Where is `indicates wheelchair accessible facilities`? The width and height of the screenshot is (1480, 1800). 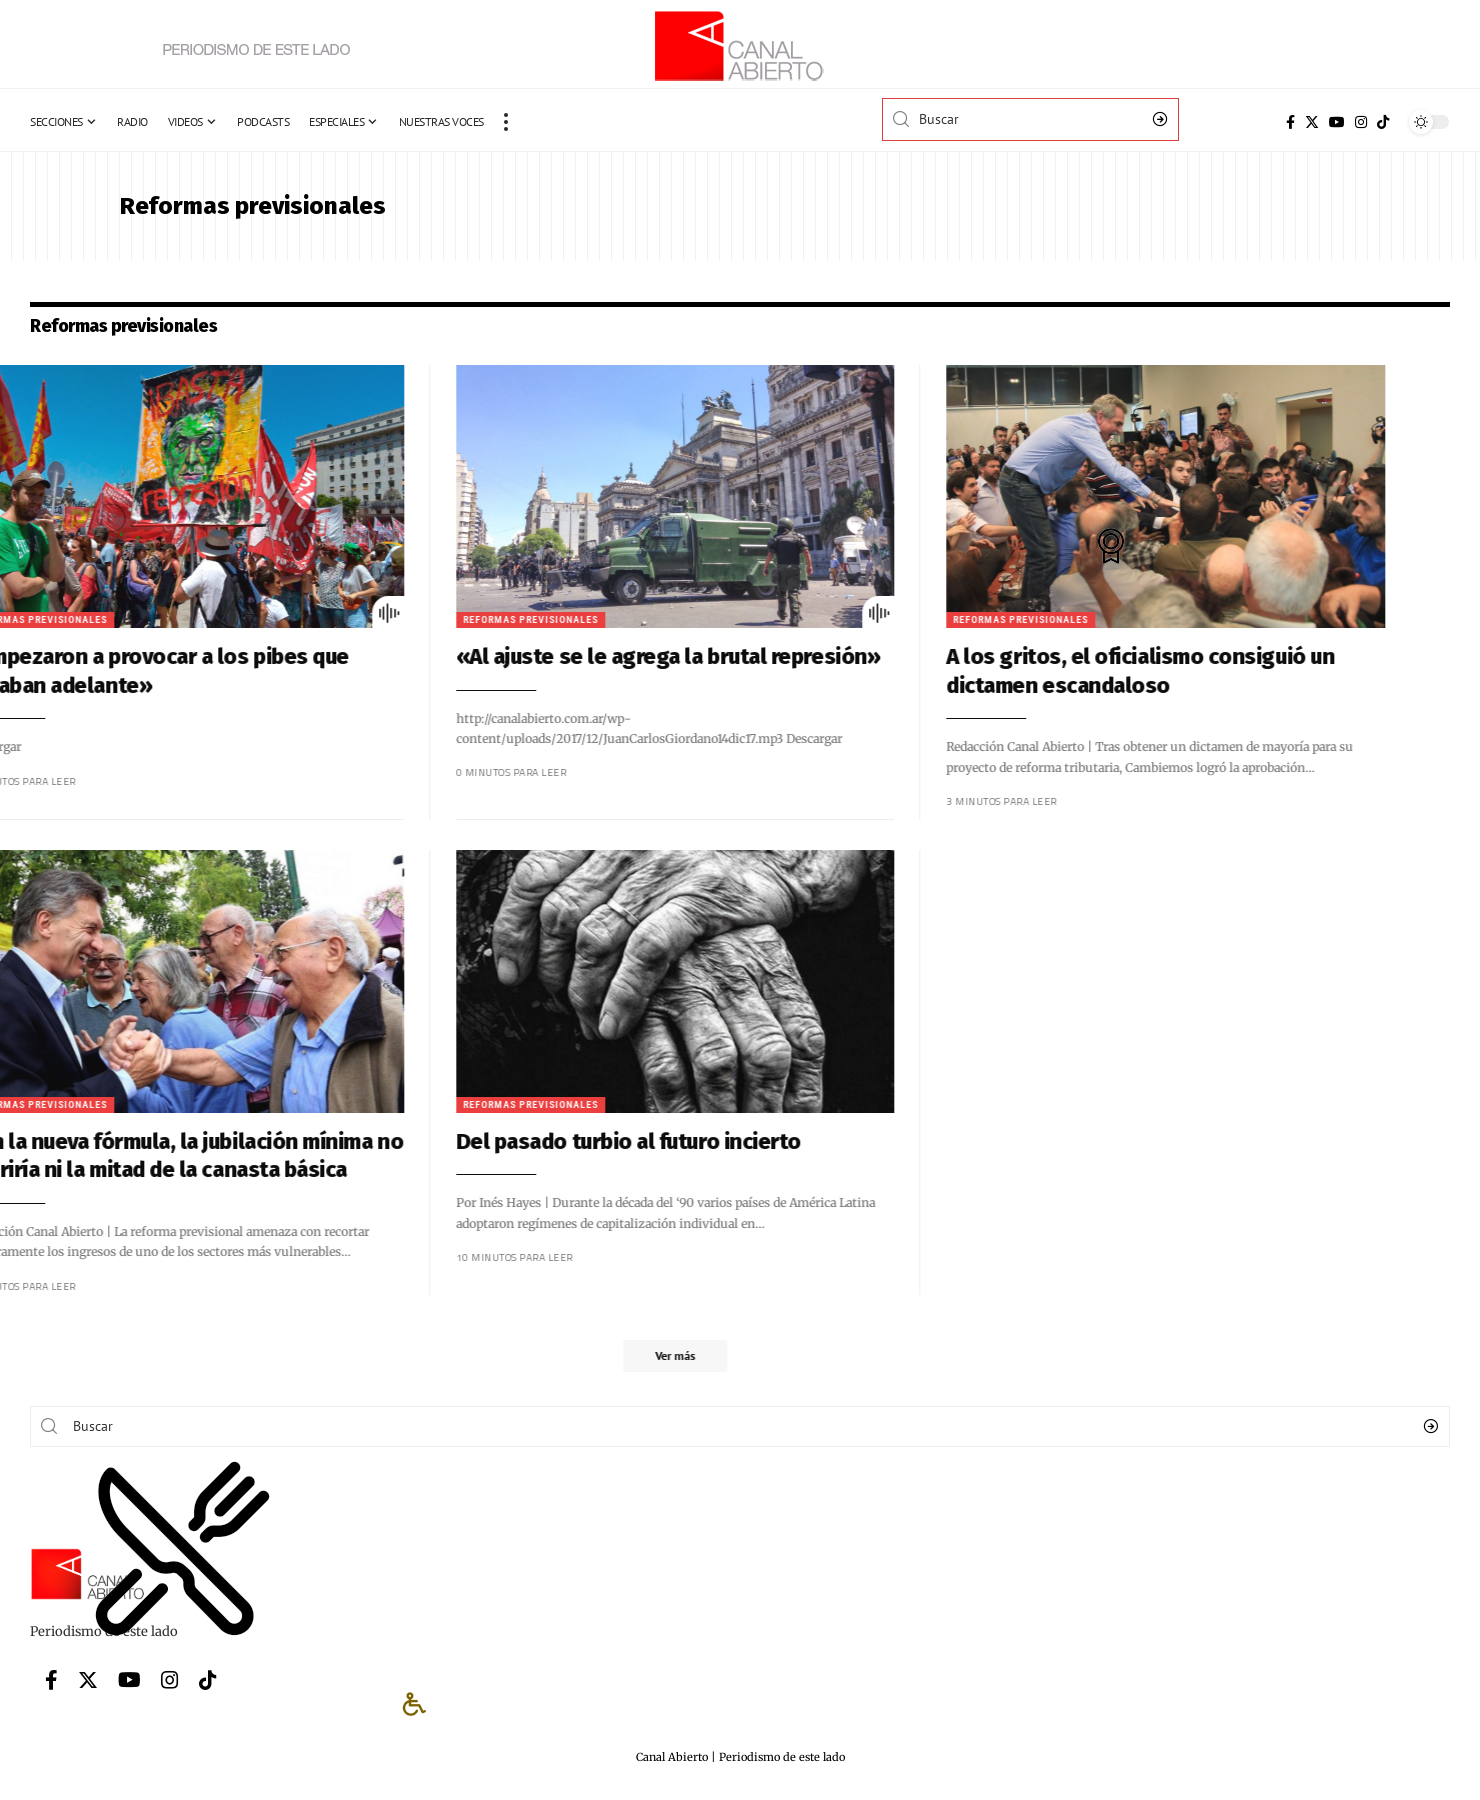
indicates wheelchair accessible facilities is located at coordinates (412, 1704).